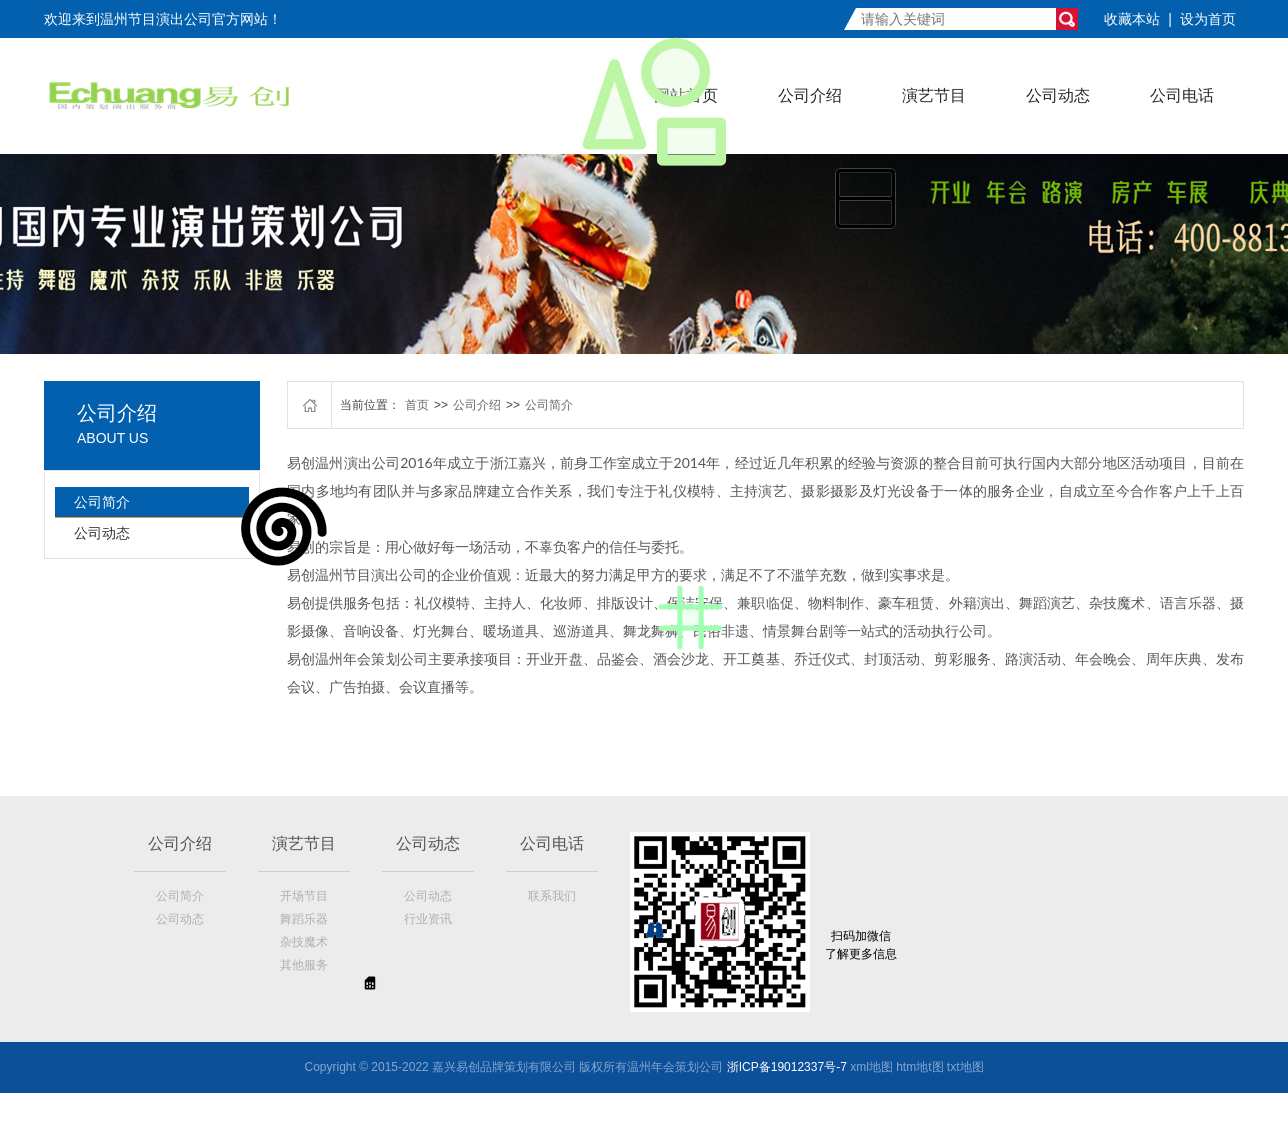 Image resolution: width=1288 pixels, height=1144 pixels. I want to click on manage sim card settings, so click(370, 983).